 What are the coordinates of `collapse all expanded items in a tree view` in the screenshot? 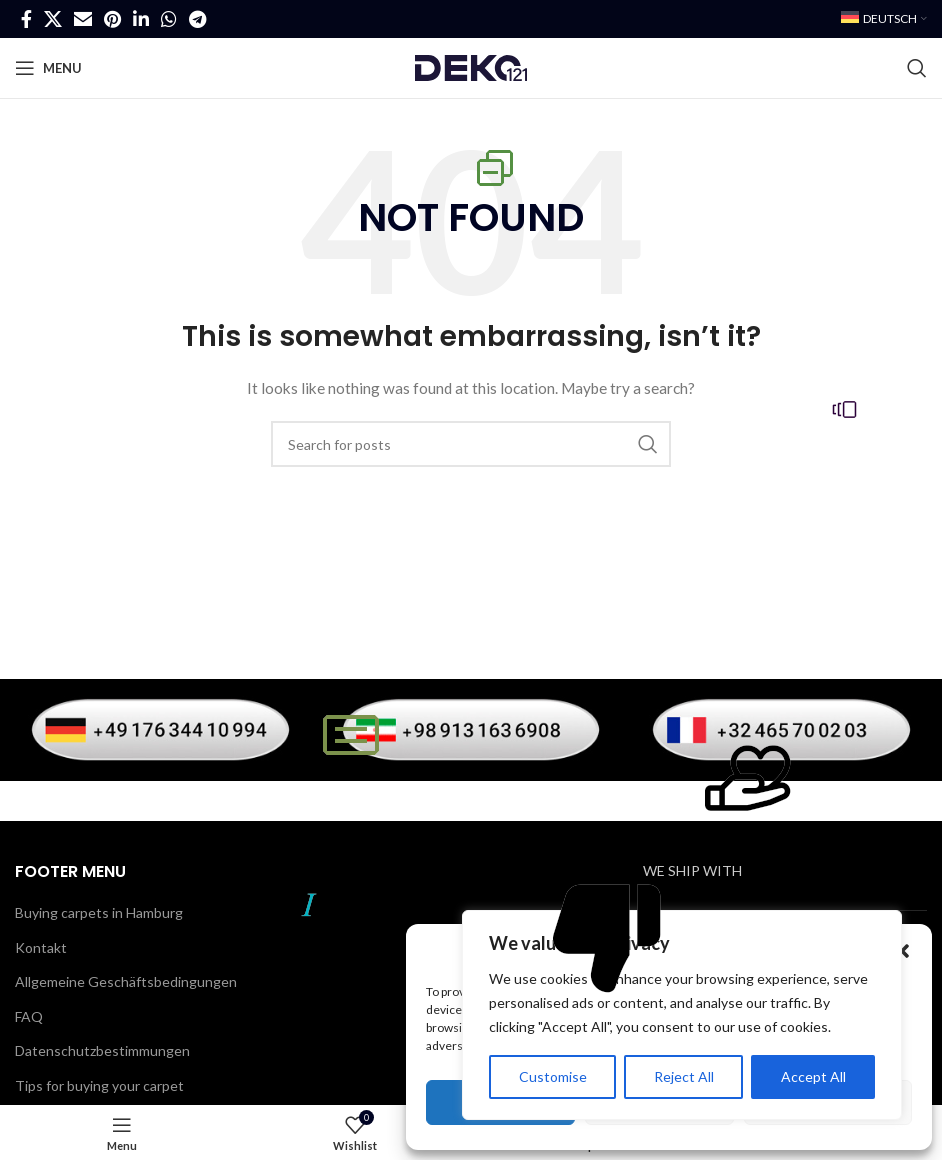 It's located at (495, 168).